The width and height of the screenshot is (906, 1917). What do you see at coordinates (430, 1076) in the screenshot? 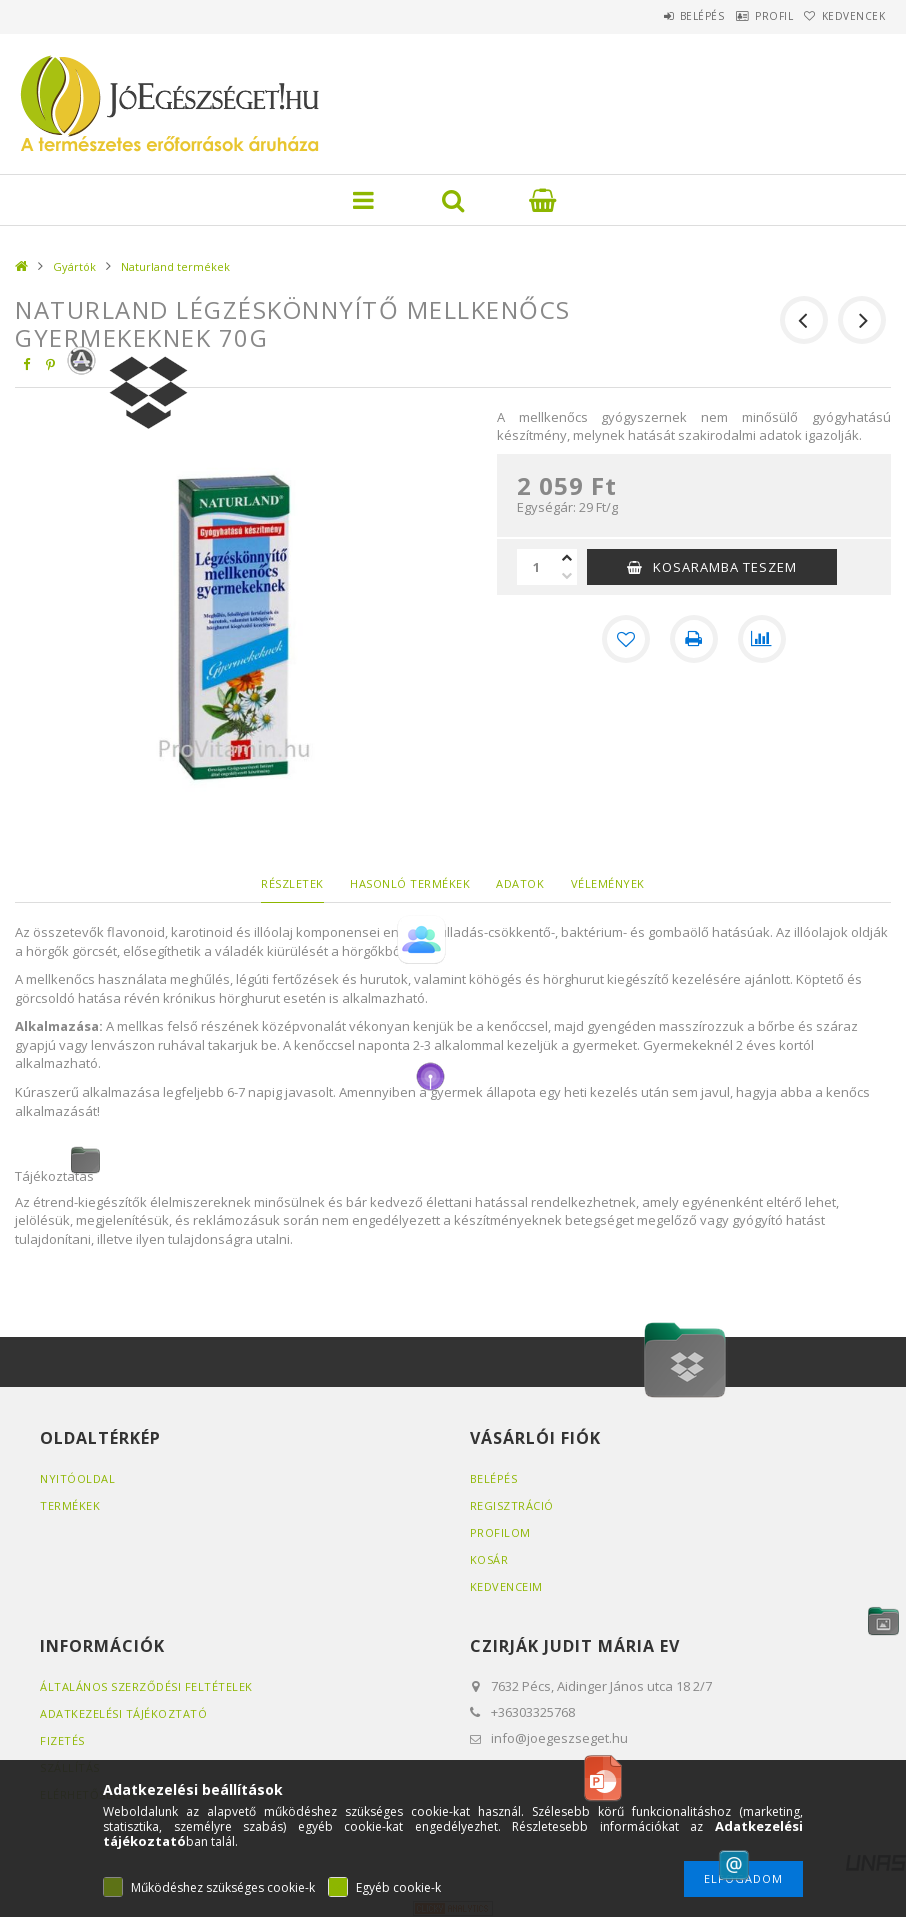
I see `open the podcasts app` at bounding box center [430, 1076].